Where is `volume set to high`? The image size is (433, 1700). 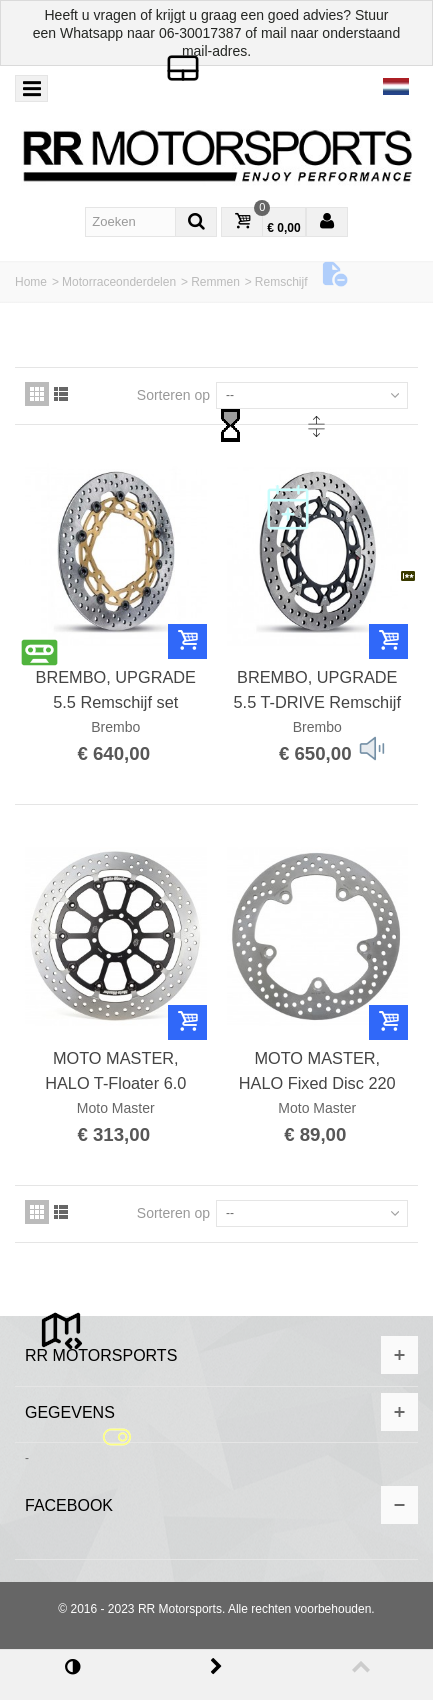 volume set to high is located at coordinates (371, 748).